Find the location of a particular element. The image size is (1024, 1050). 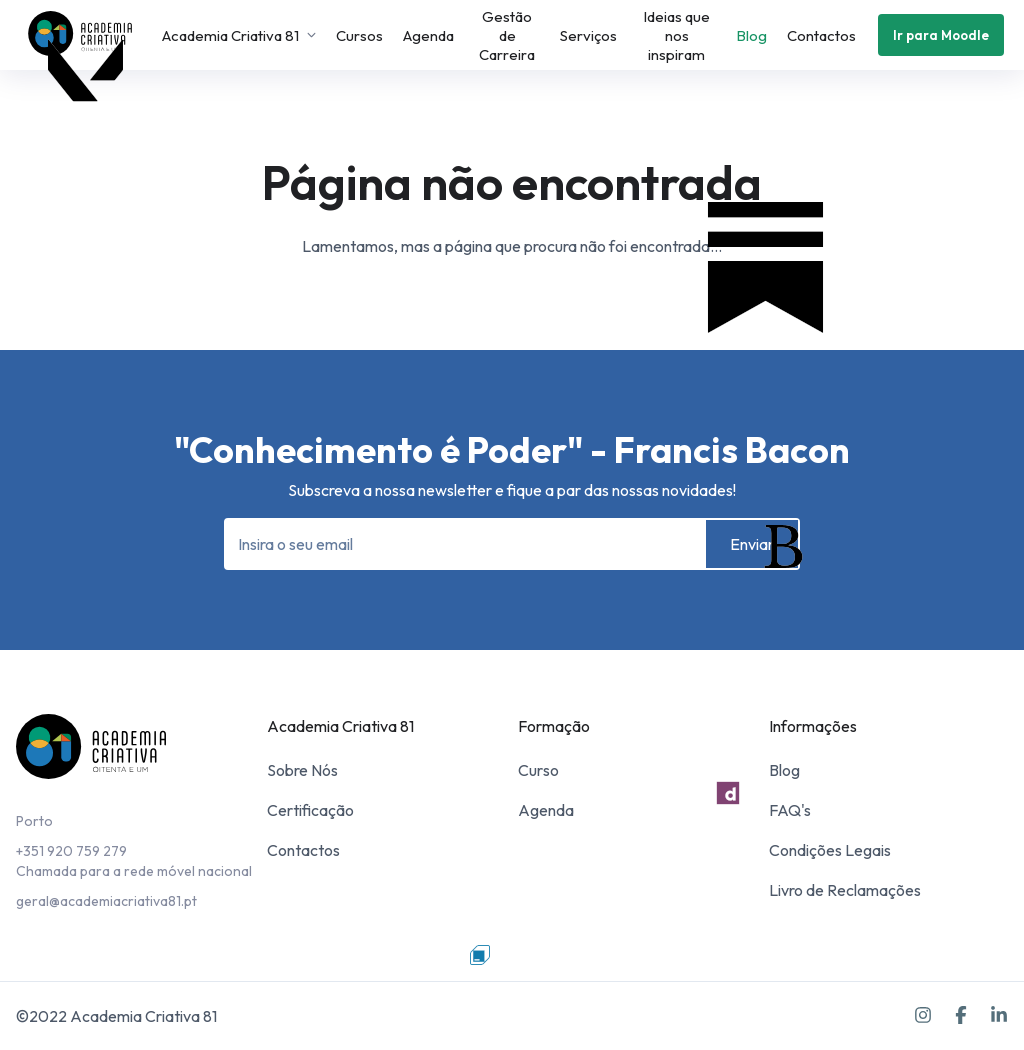

open the dailymotion app is located at coordinates (728, 793).